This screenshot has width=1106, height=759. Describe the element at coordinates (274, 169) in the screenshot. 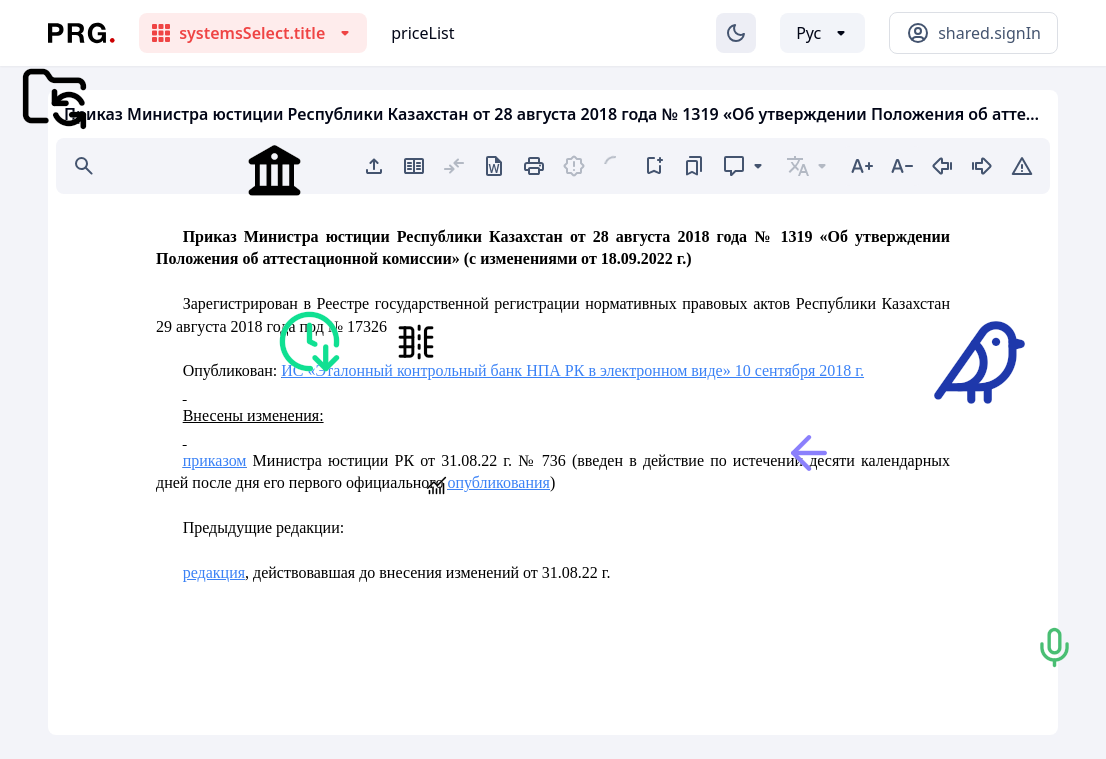

I see `access banking or financial services` at that location.